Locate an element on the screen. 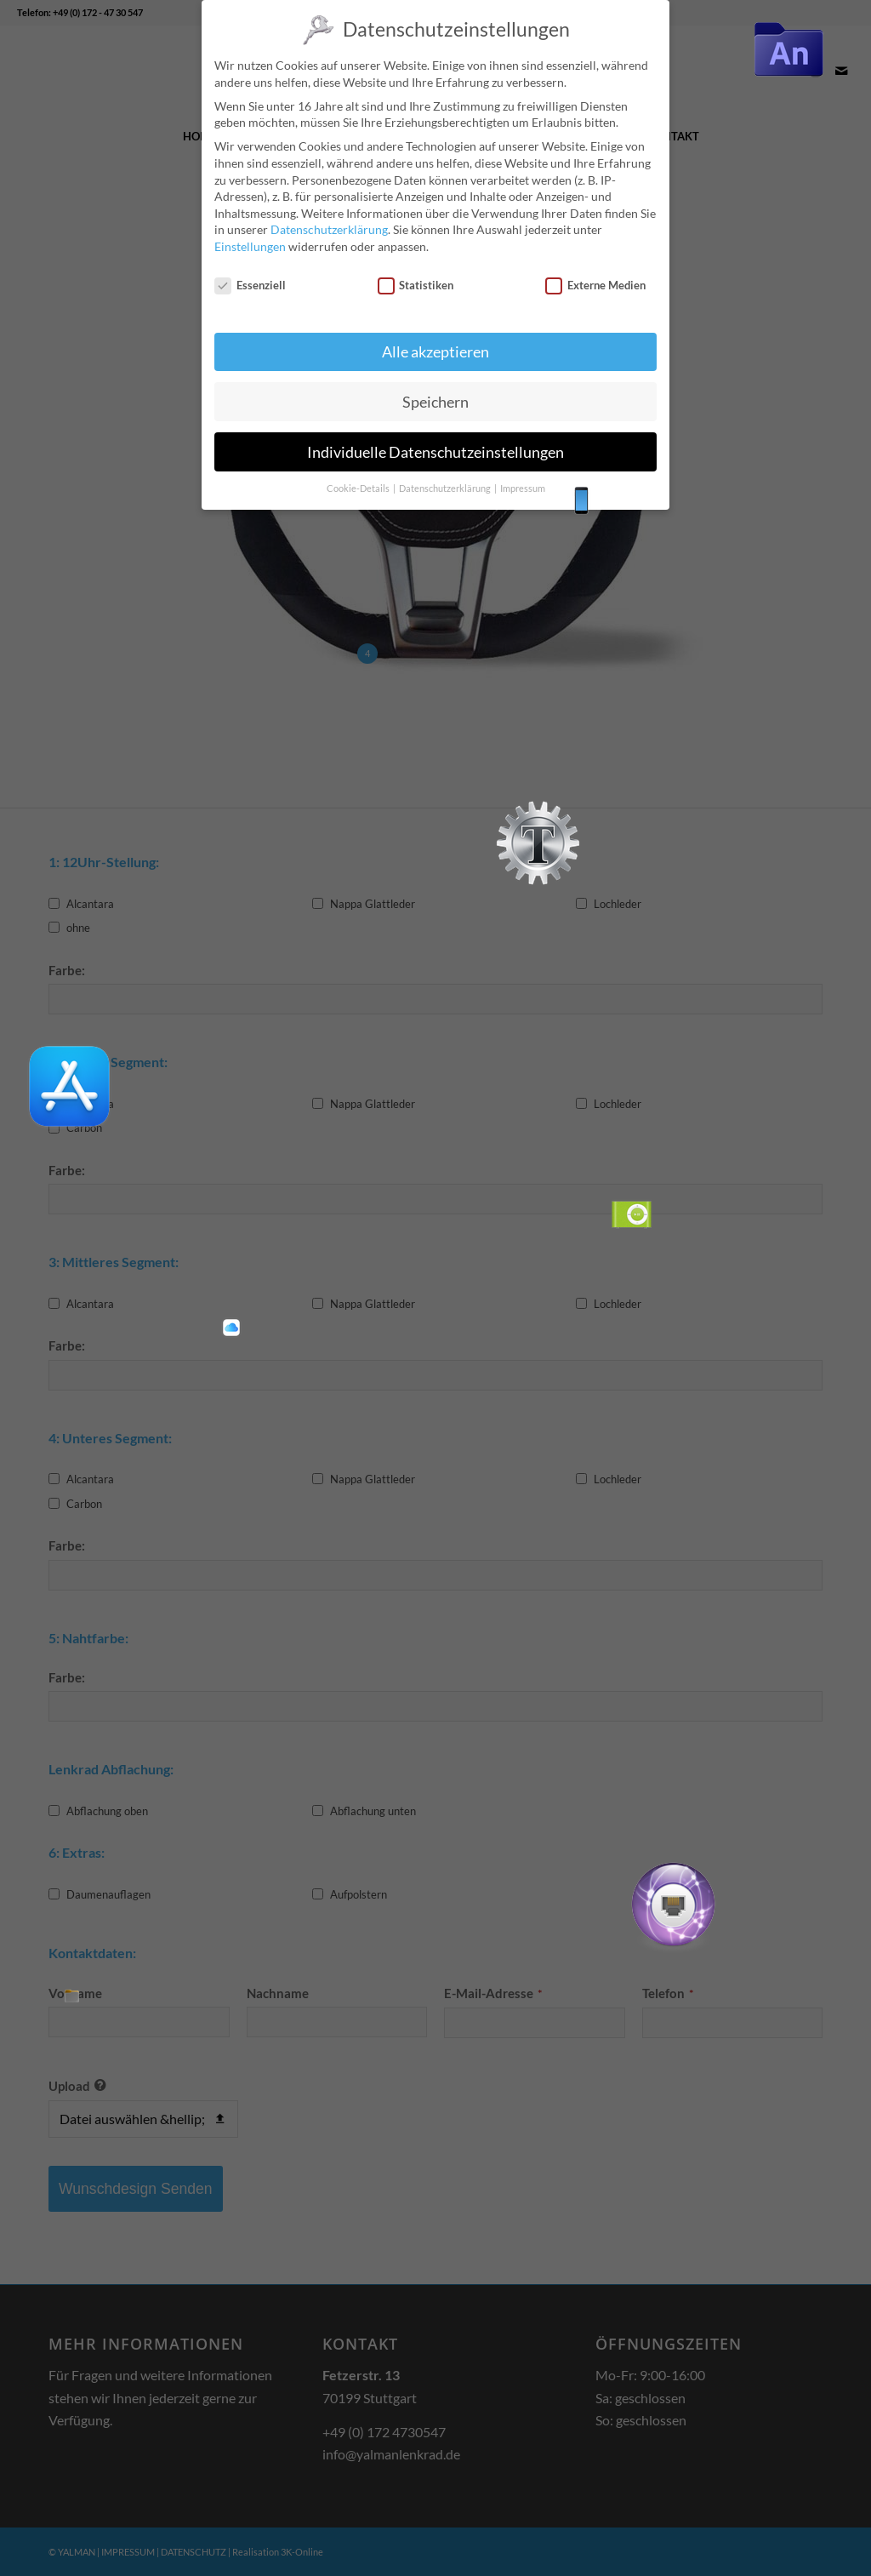  iPod shuffle device connected is located at coordinates (631, 1207).